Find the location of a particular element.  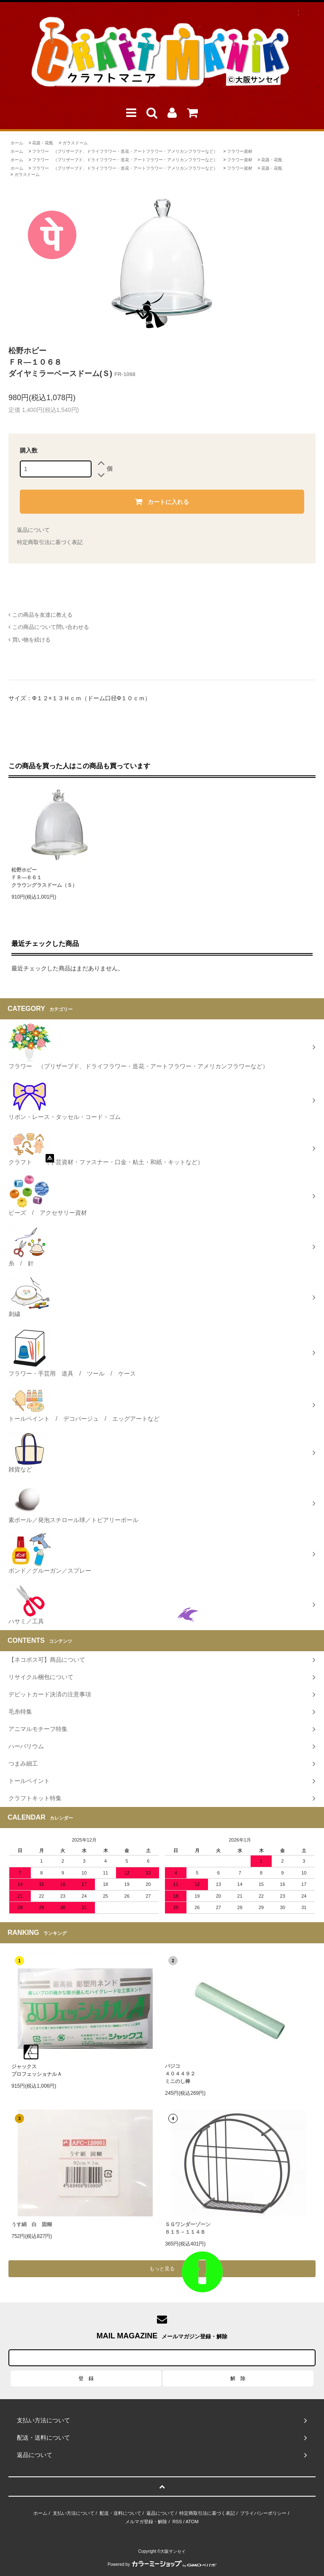

open PhonePe payment app is located at coordinates (52, 235).